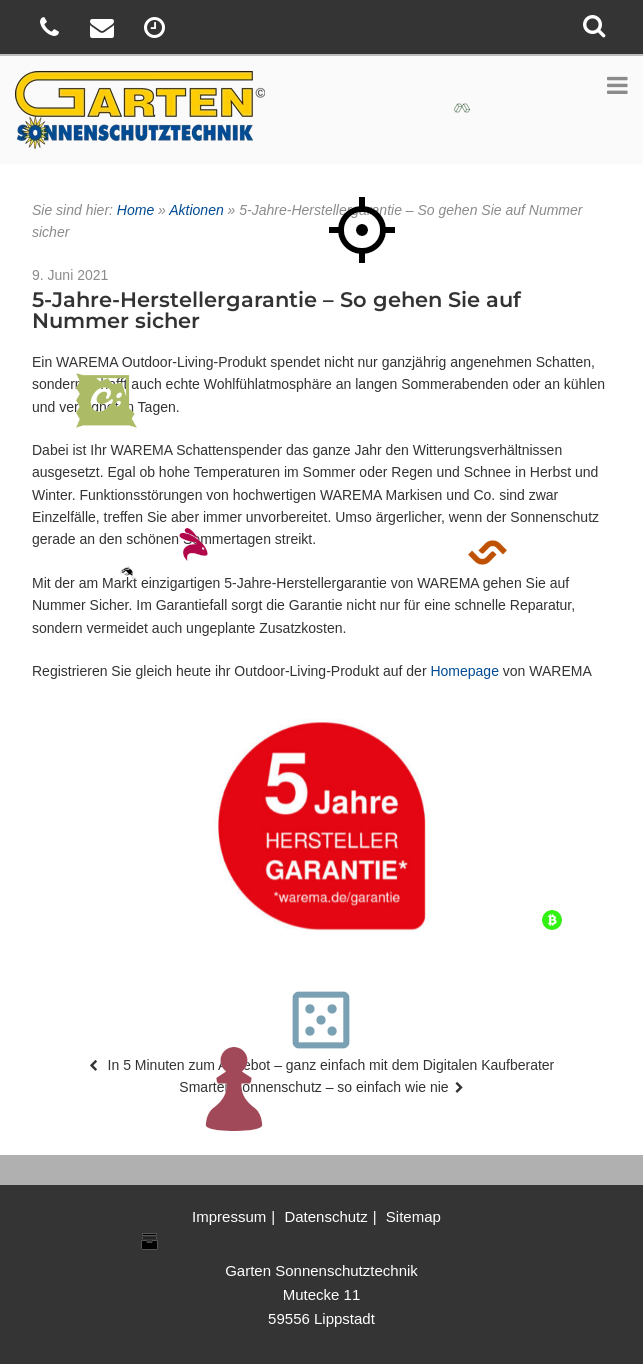  Describe the element at coordinates (552, 920) in the screenshot. I see `bitcoin sv cryptocurrency logo` at that location.